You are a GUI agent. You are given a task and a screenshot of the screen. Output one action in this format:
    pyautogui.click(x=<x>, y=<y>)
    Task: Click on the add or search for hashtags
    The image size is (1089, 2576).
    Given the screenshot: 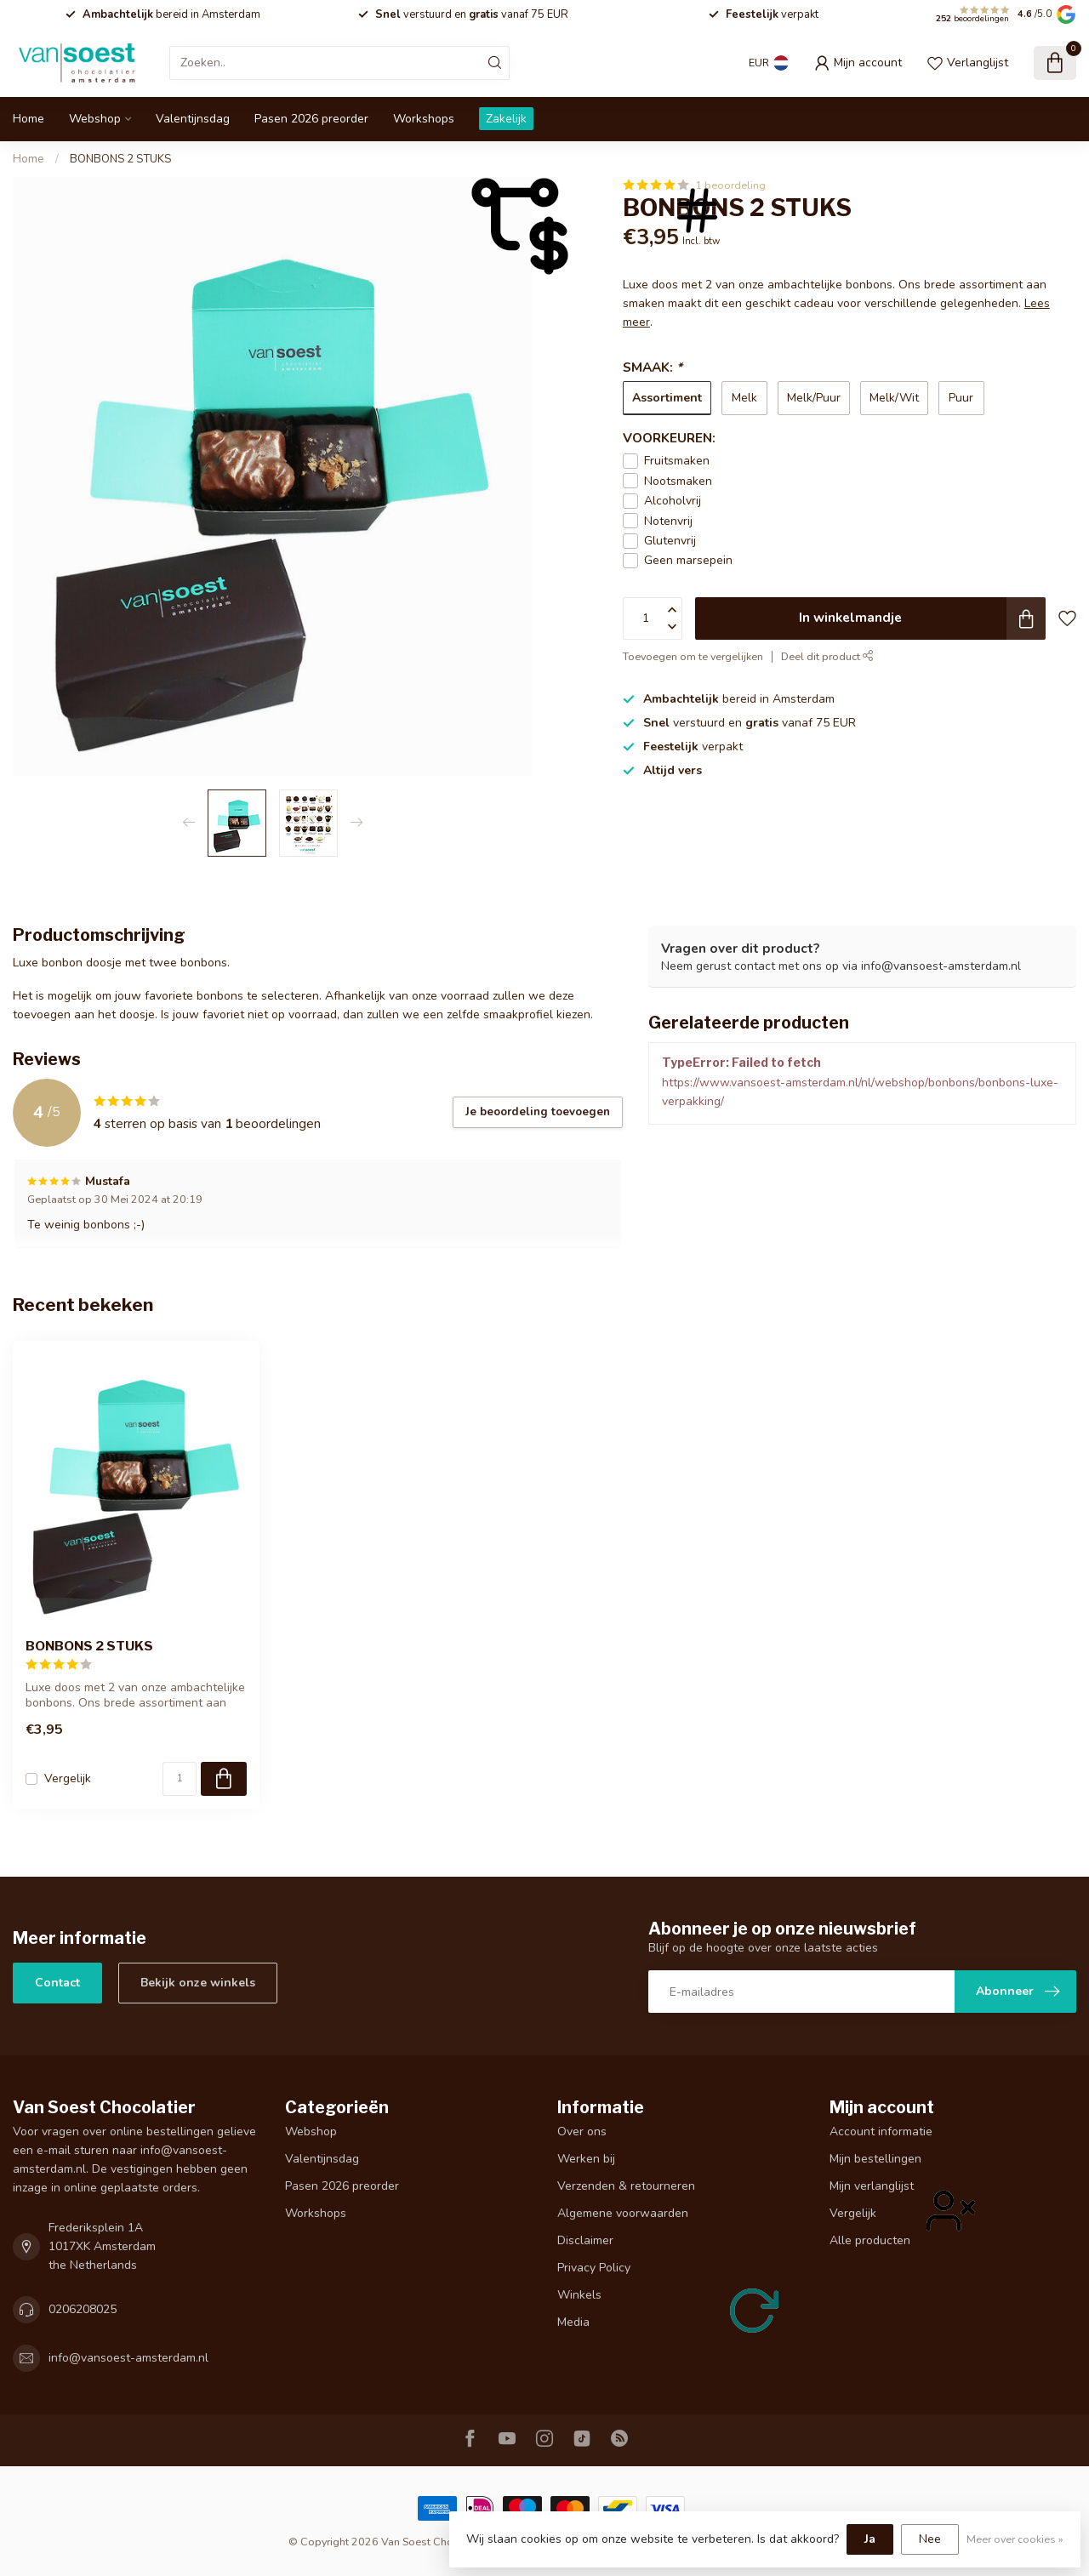 What is the action you would take?
    pyautogui.click(x=697, y=210)
    